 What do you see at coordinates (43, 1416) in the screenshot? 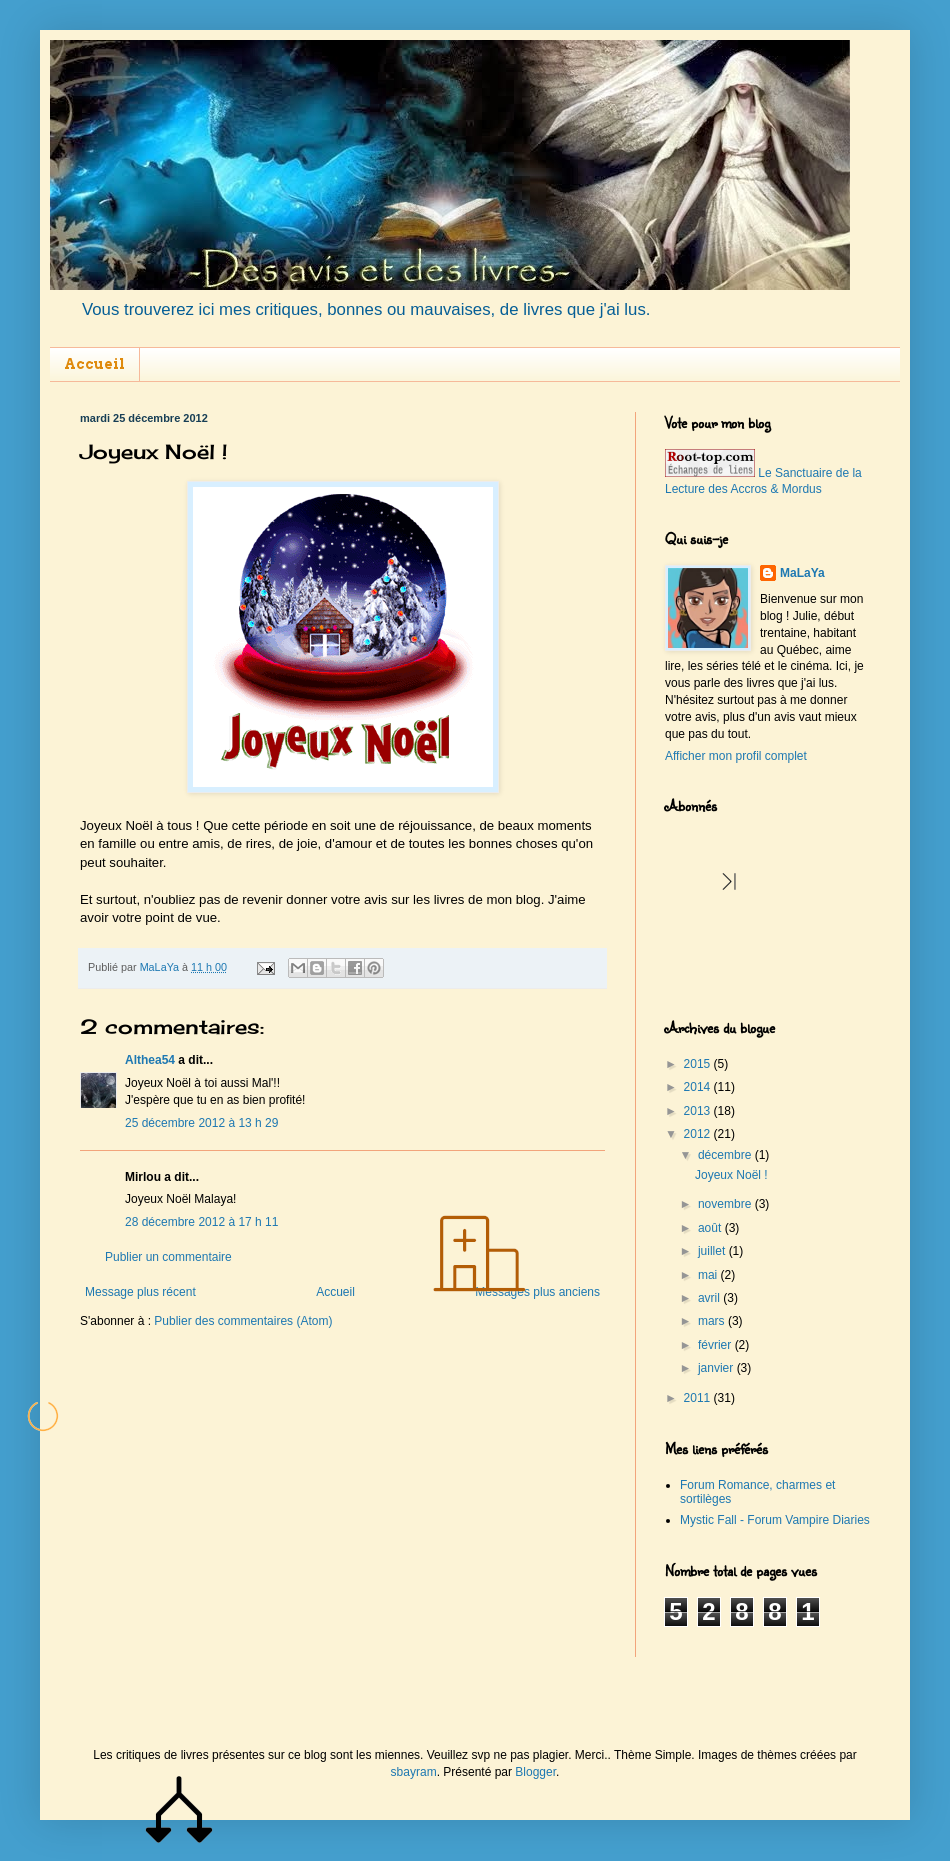
I see `loading or processing in progress` at bounding box center [43, 1416].